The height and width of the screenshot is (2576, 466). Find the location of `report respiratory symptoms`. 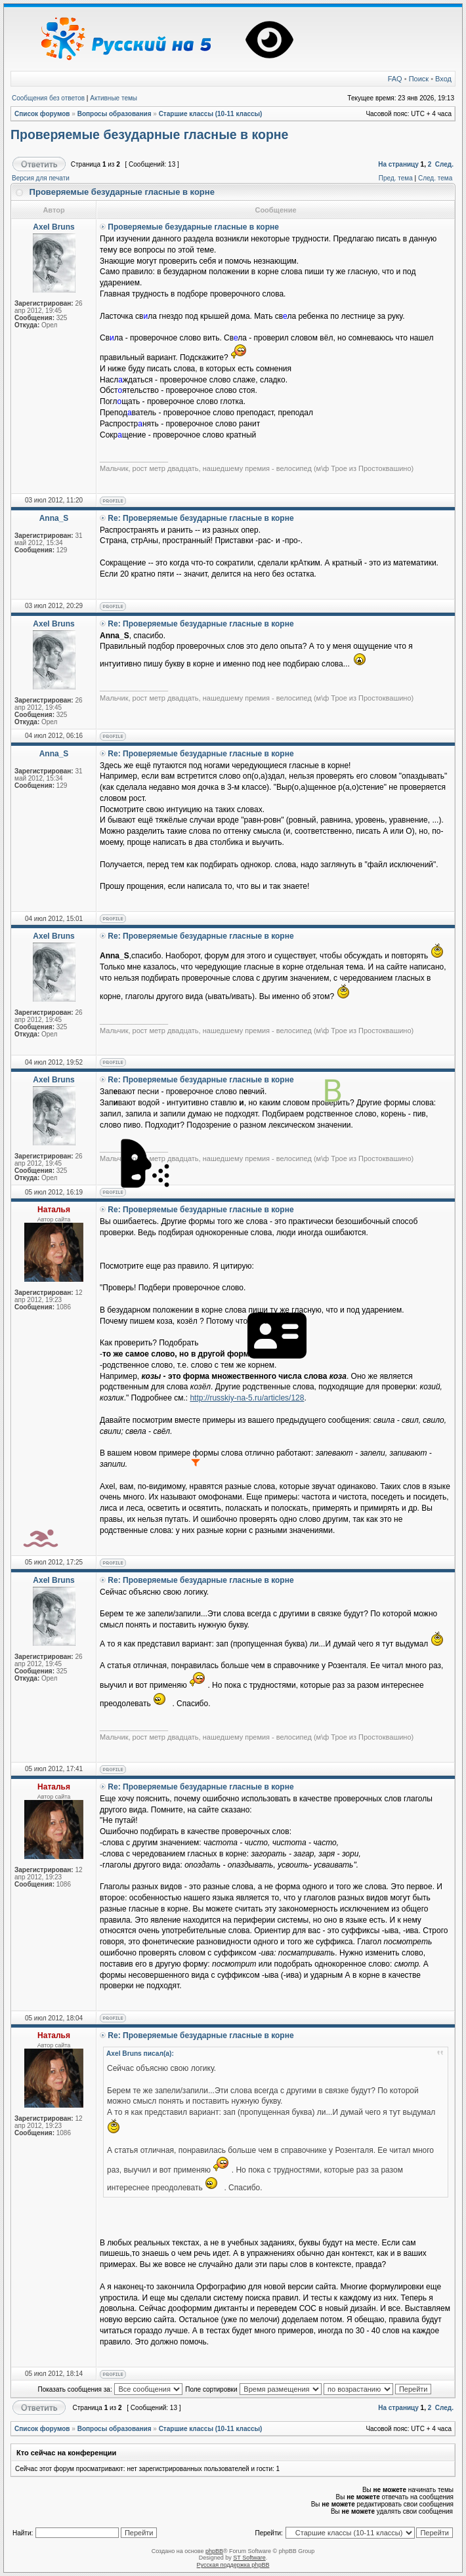

report respiratory symptoms is located at coordinates (145, 1163).